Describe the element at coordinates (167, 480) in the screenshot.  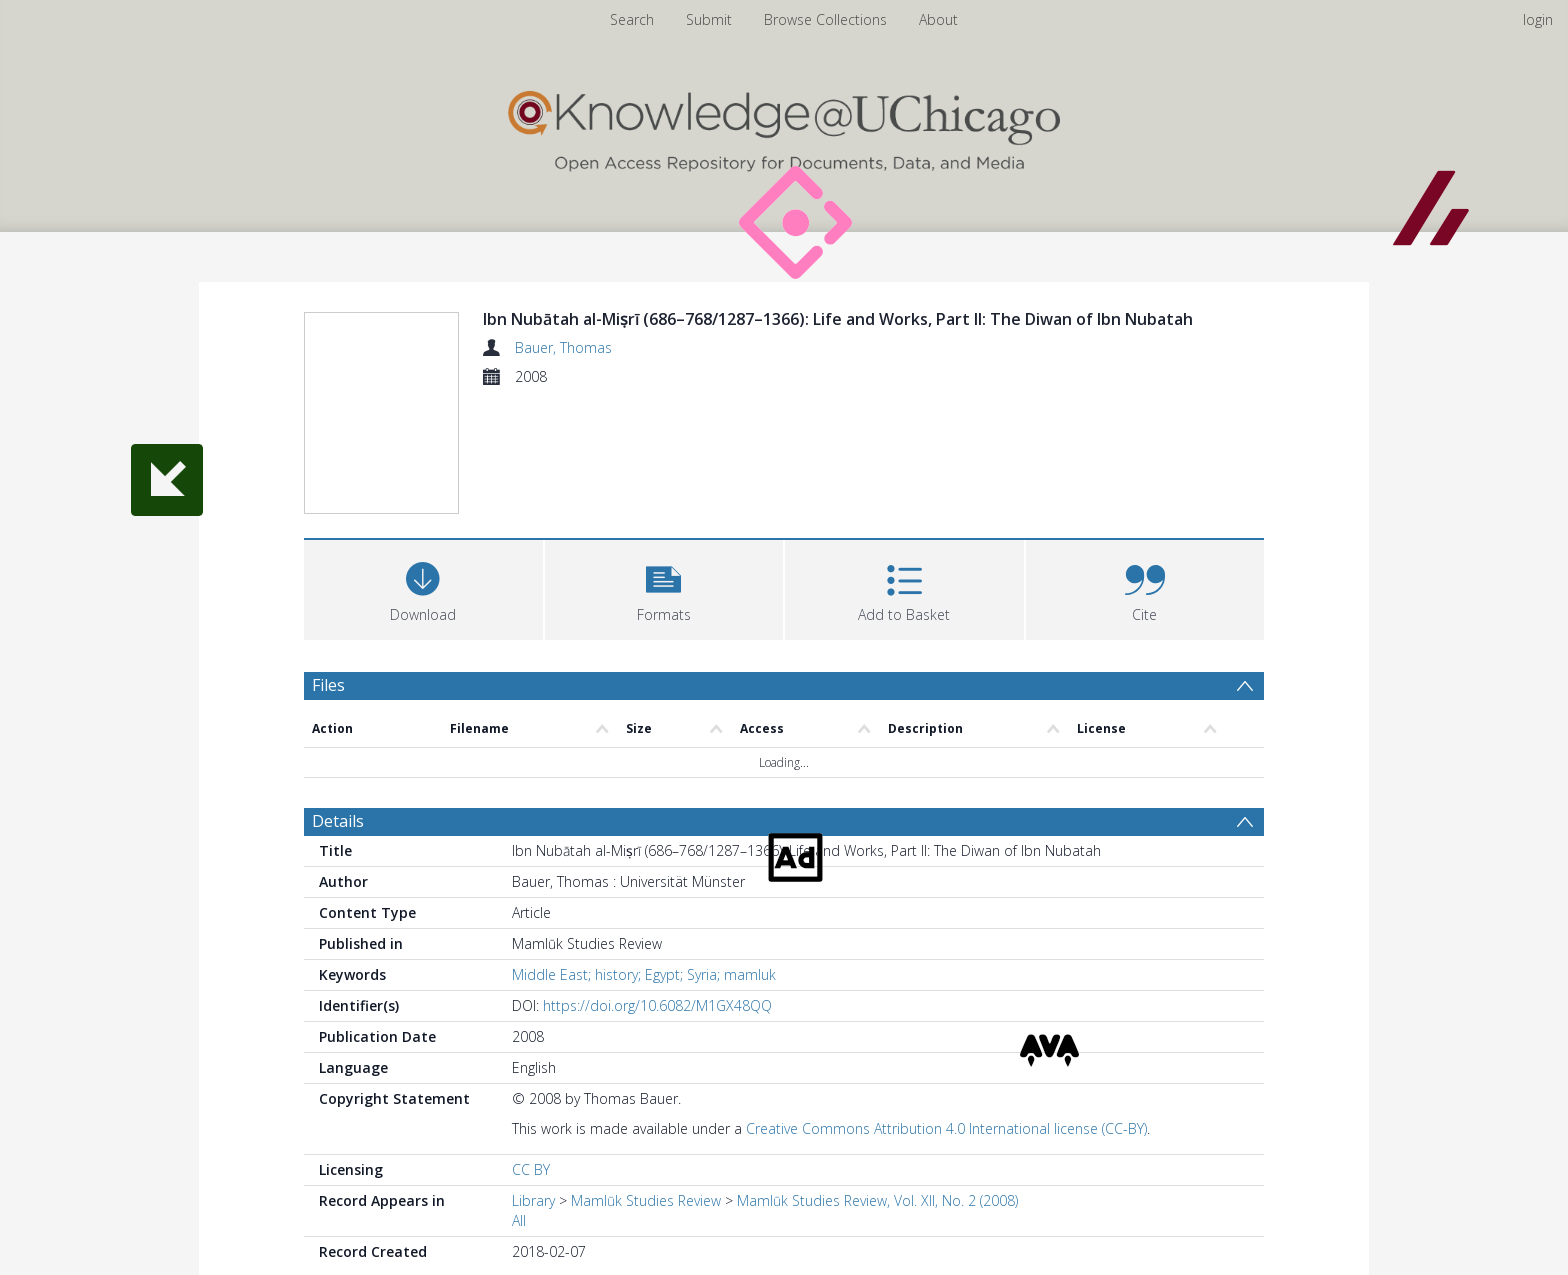
I see `navigate to previous or lower-level content` at that location.